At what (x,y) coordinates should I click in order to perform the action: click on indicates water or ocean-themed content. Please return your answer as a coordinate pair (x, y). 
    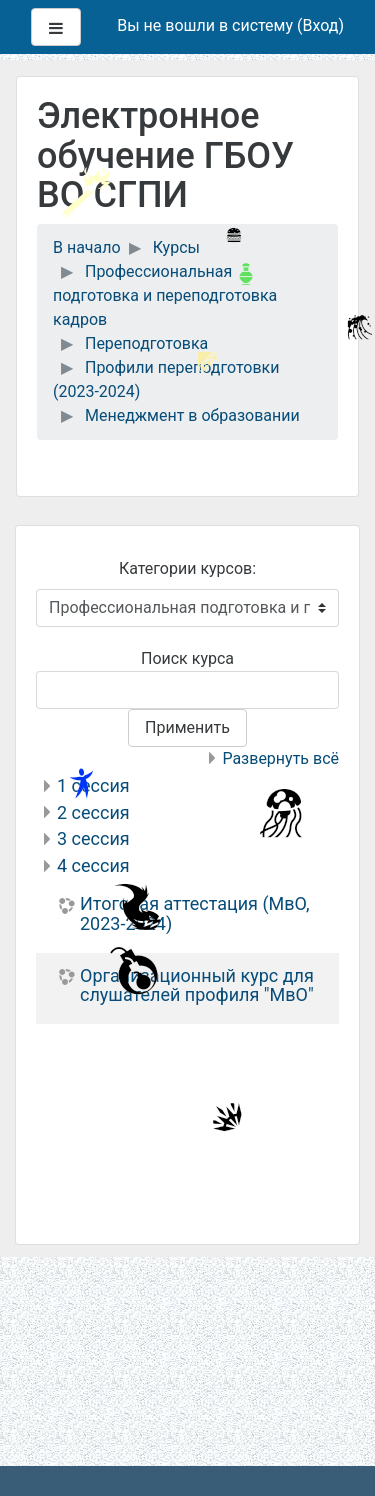
    Looking at the image, I should click on (360, 327).